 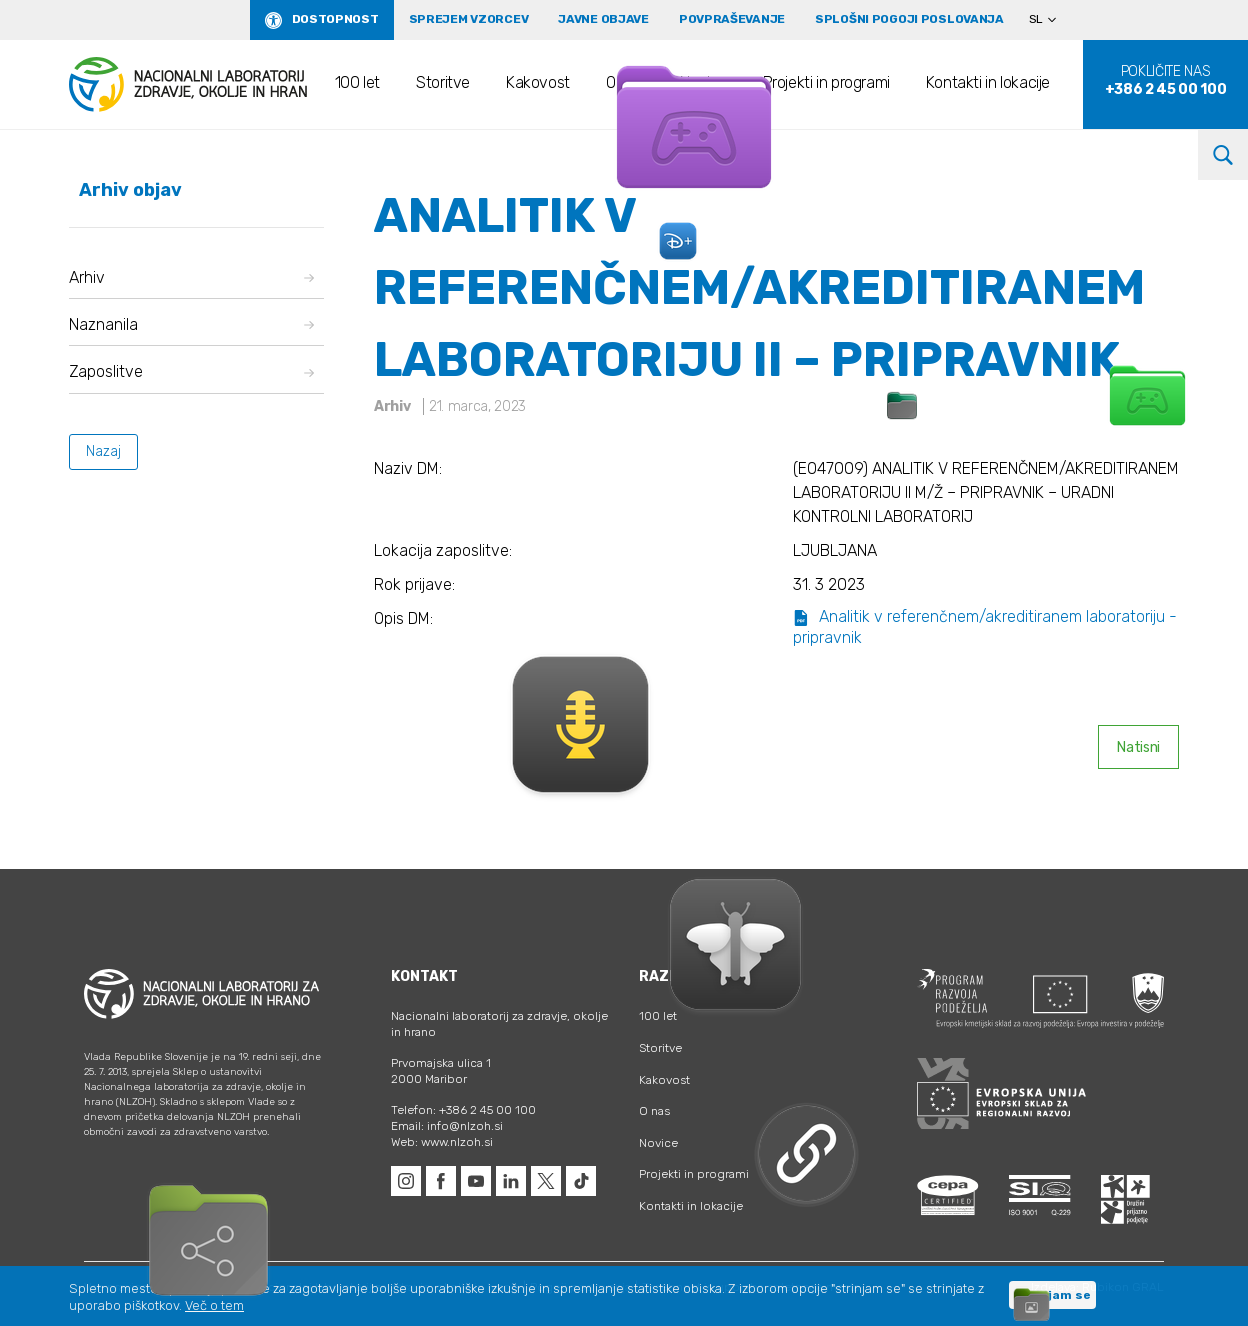 What do you see at coordinates (1147, 395) in the screenshot?
I see `open your games folder` at bounding box center [1147, 395].